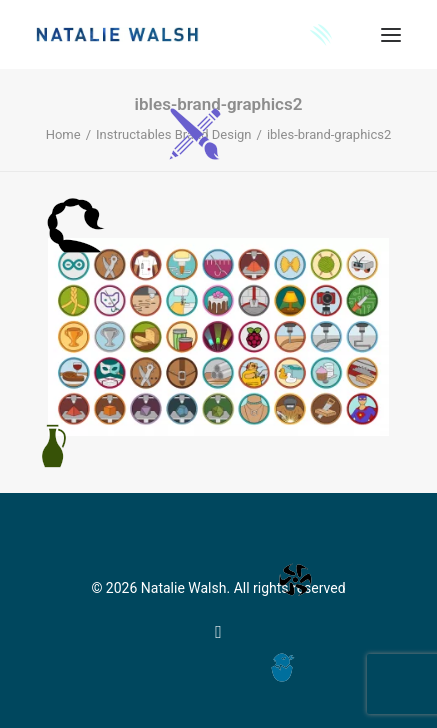 The image size is (437, 728). I want to click on access drawing and editing tools, so click(195, 134).